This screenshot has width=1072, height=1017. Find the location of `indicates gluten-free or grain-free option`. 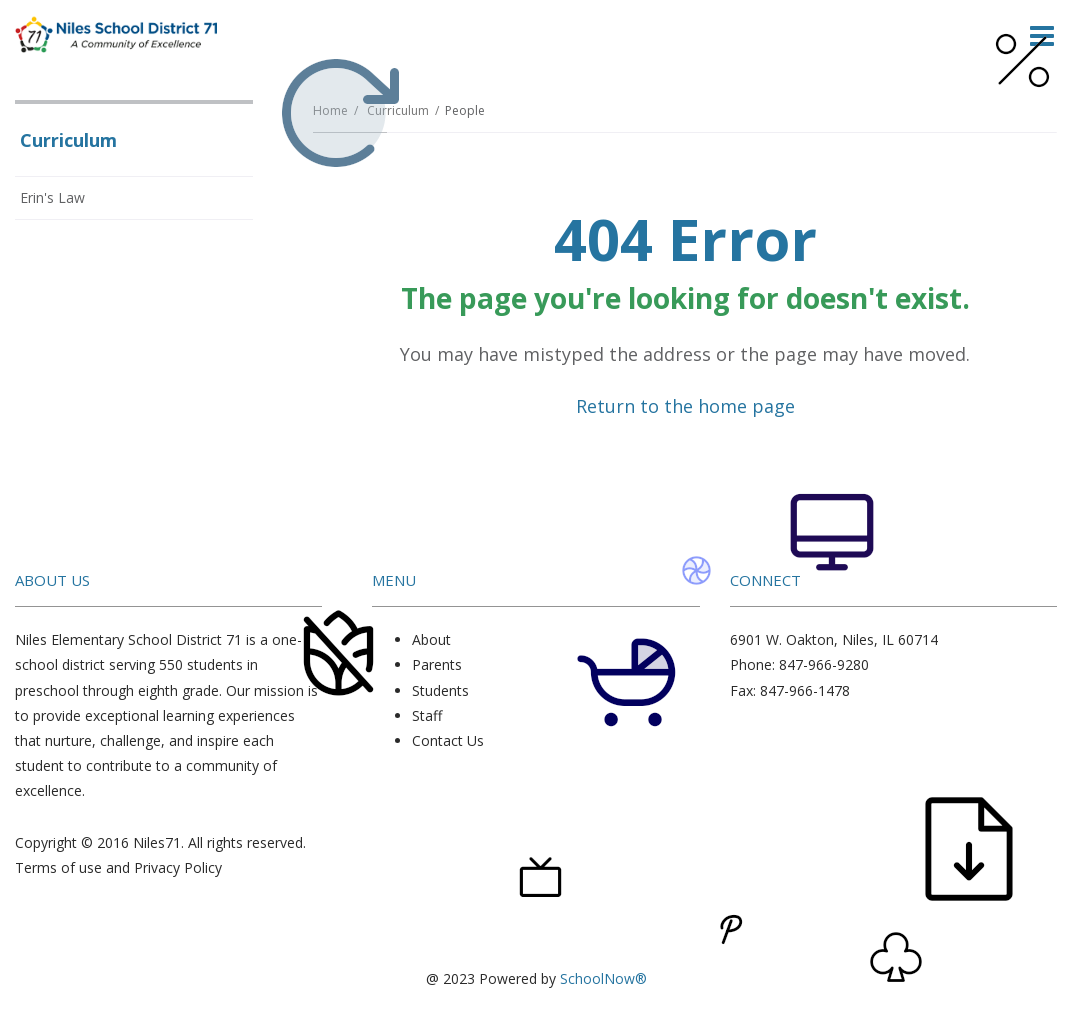

indicates gluten-free or grain-free option is located at coordinates (338, 654).